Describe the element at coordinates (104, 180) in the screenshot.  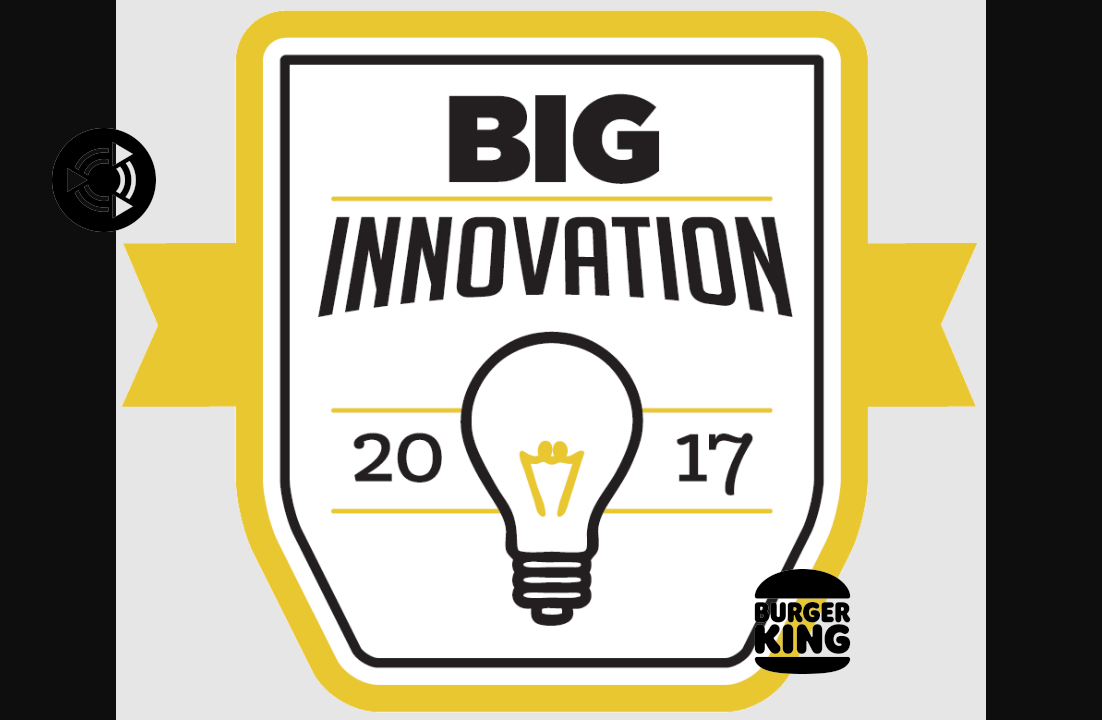
I see `ubuntu mate linux distribution logo` at that location.